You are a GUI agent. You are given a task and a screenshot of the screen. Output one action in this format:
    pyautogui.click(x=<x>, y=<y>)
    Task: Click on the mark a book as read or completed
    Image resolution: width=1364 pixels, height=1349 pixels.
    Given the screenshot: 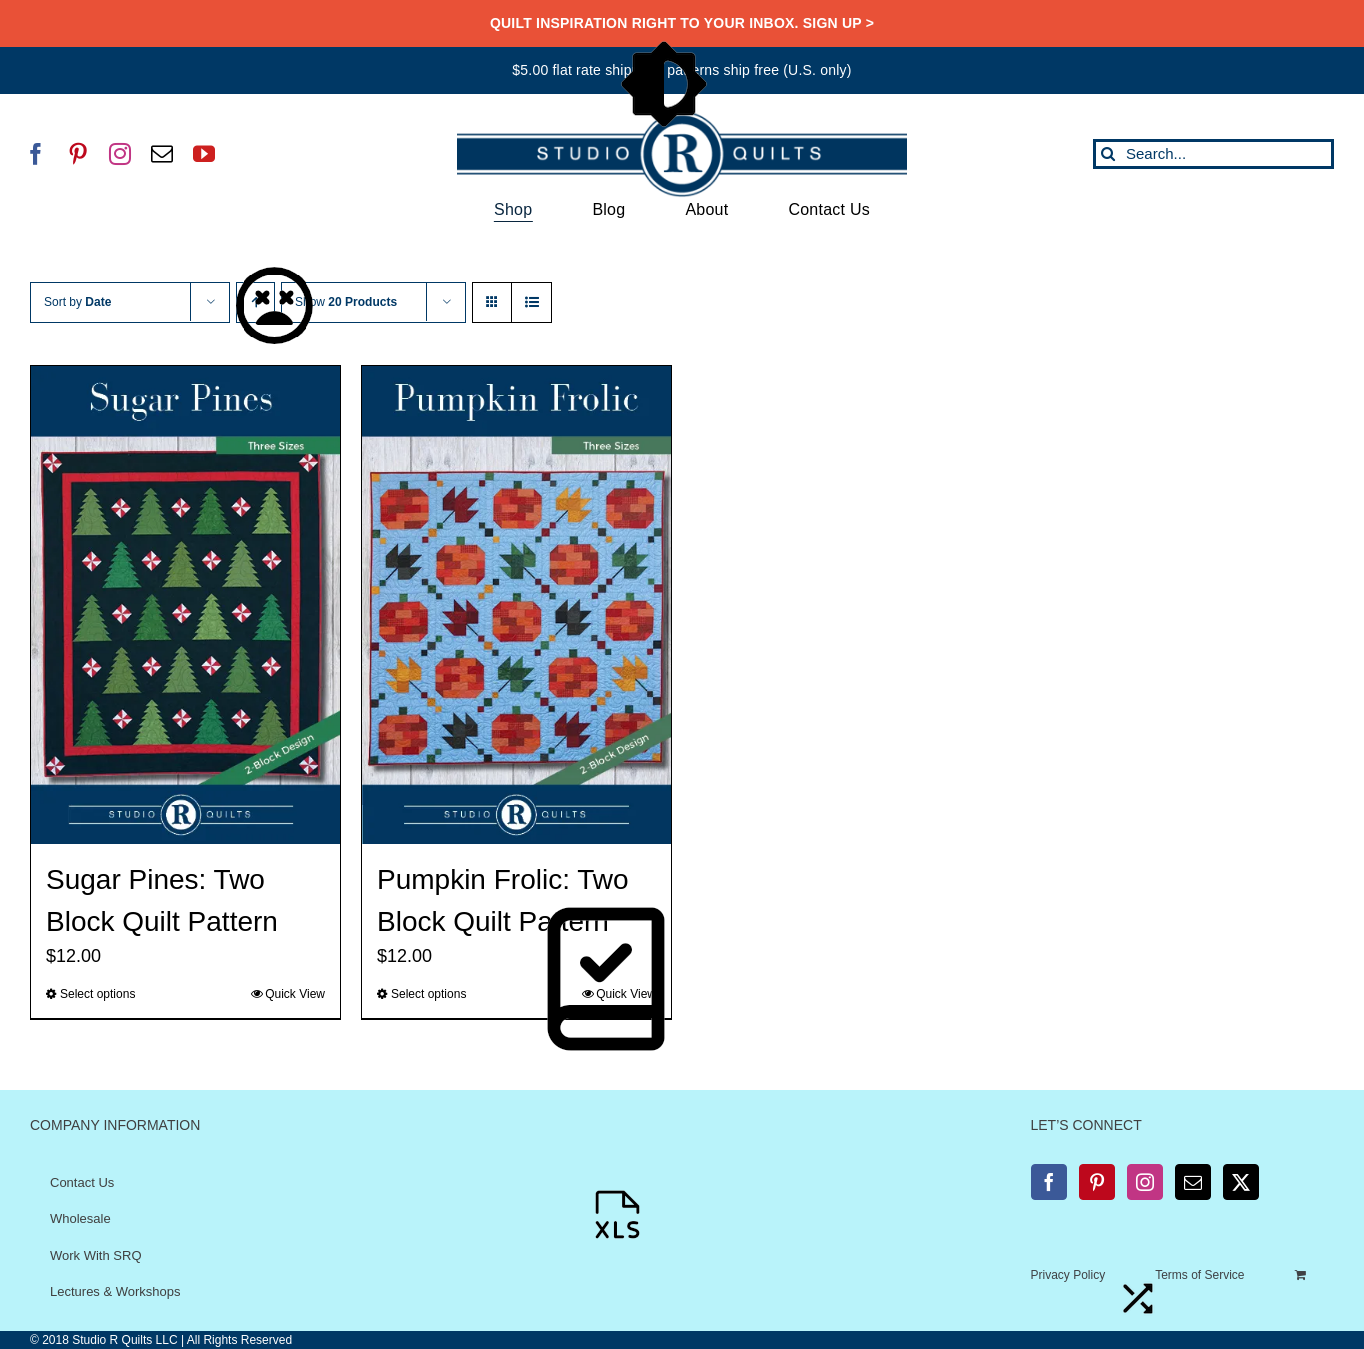 What is the action you would take?
    pyautogui.click(x=606, y=979)
    